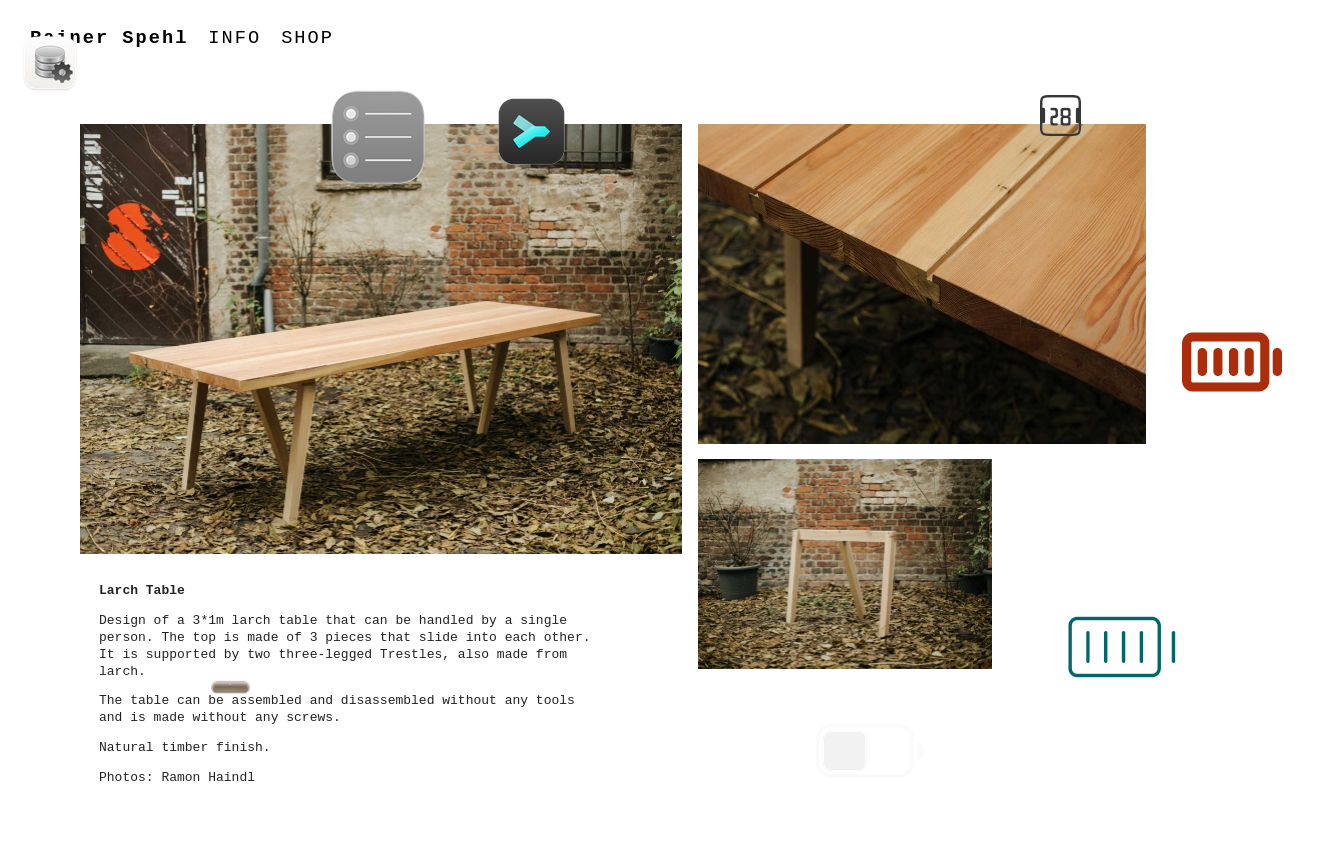 The height and width of the screenshot is (854, 1328). What do you see at coordinates (378, 137) in the screenshot?
I see `open the reminders app` at bounding box center [378, 137].